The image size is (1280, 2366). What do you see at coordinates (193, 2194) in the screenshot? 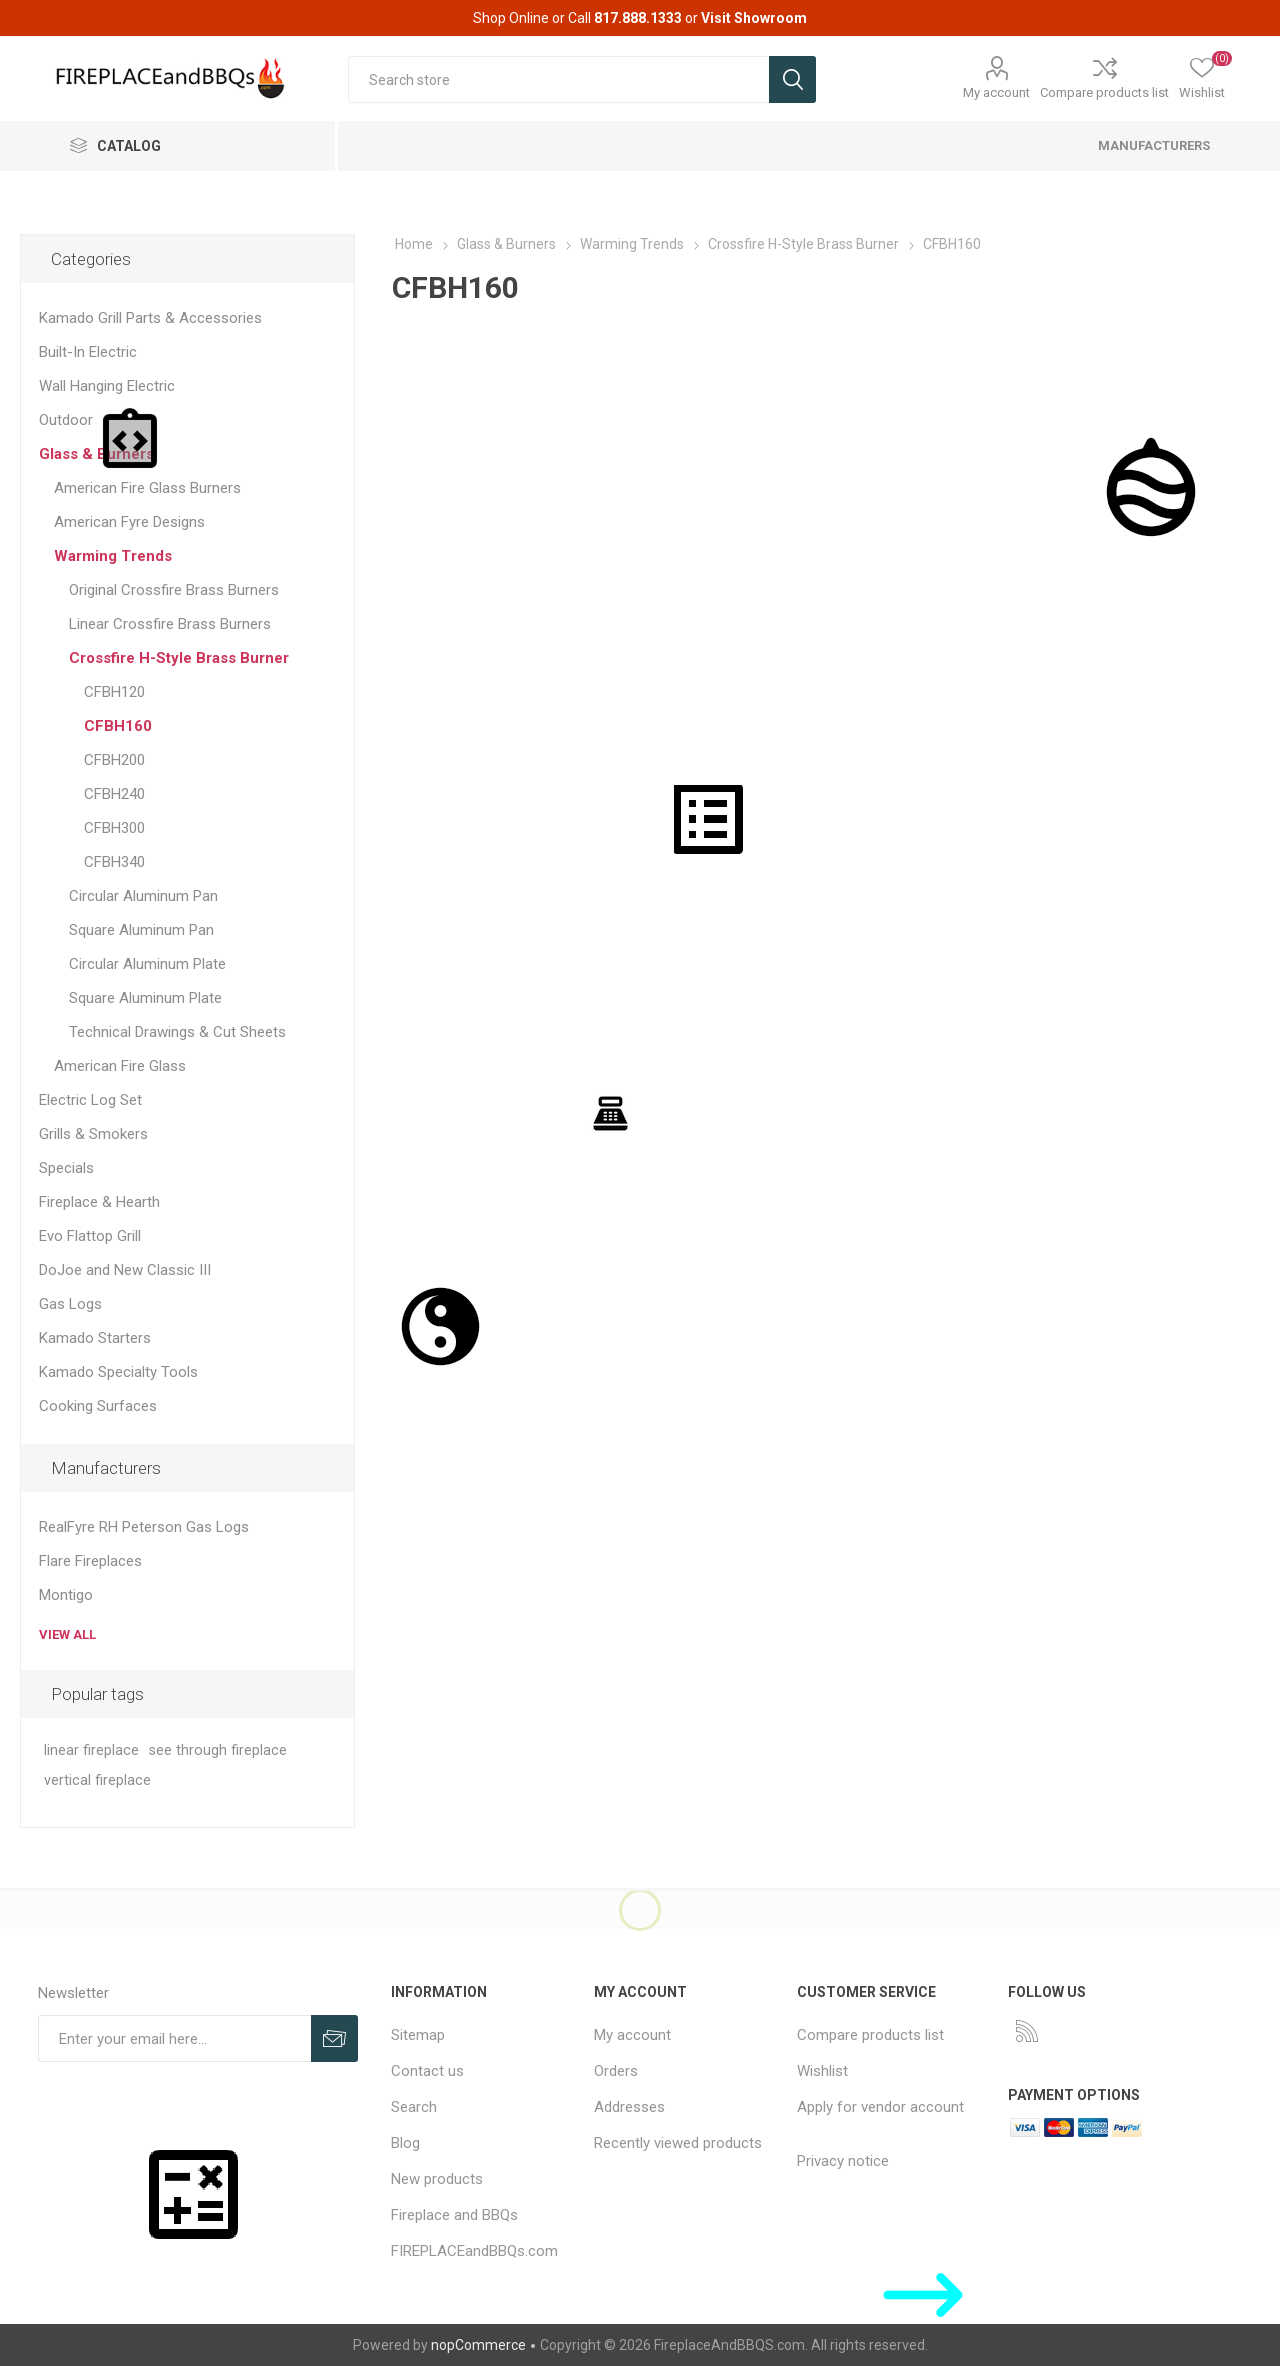
I see `open calculator` at bounding box center [193, 2194].